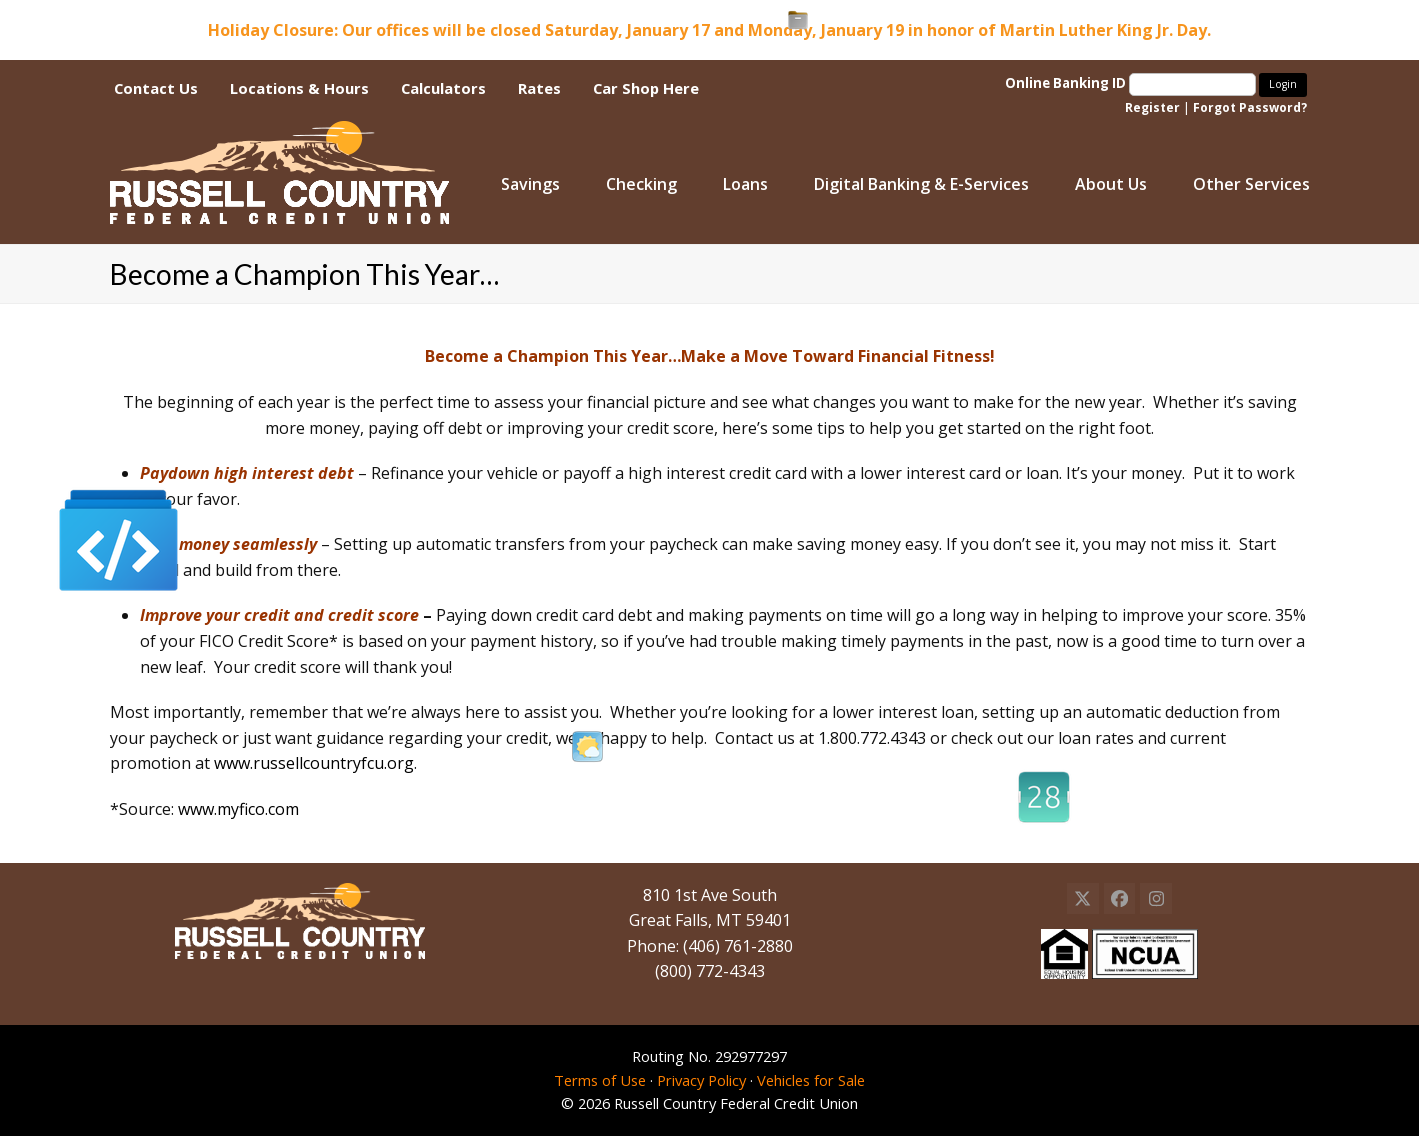  What do you see at coordinates (587, 746) in the screenshot?
I see `open the weather app` at bounding box center [587, 746].